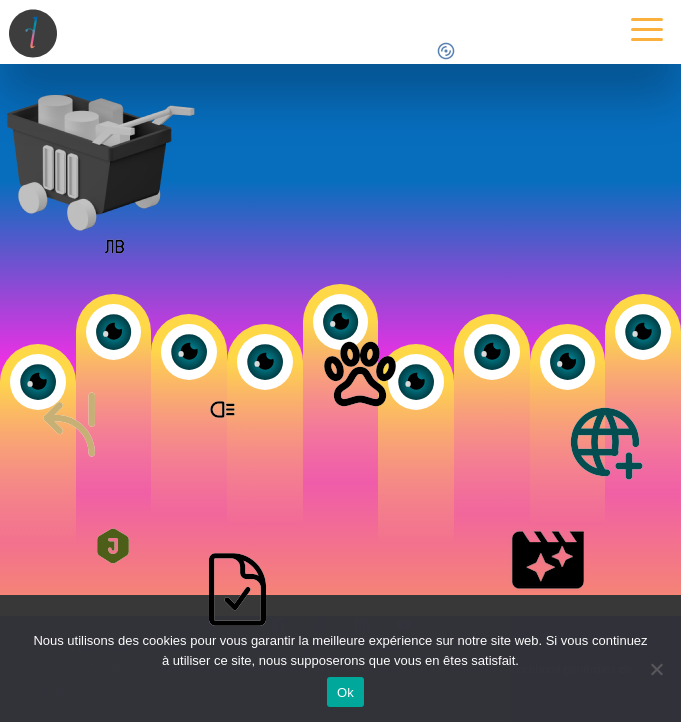 The height and width of the screenshot is (722, 681). I want to click on access pet-related features or settings, so click(360, 374).